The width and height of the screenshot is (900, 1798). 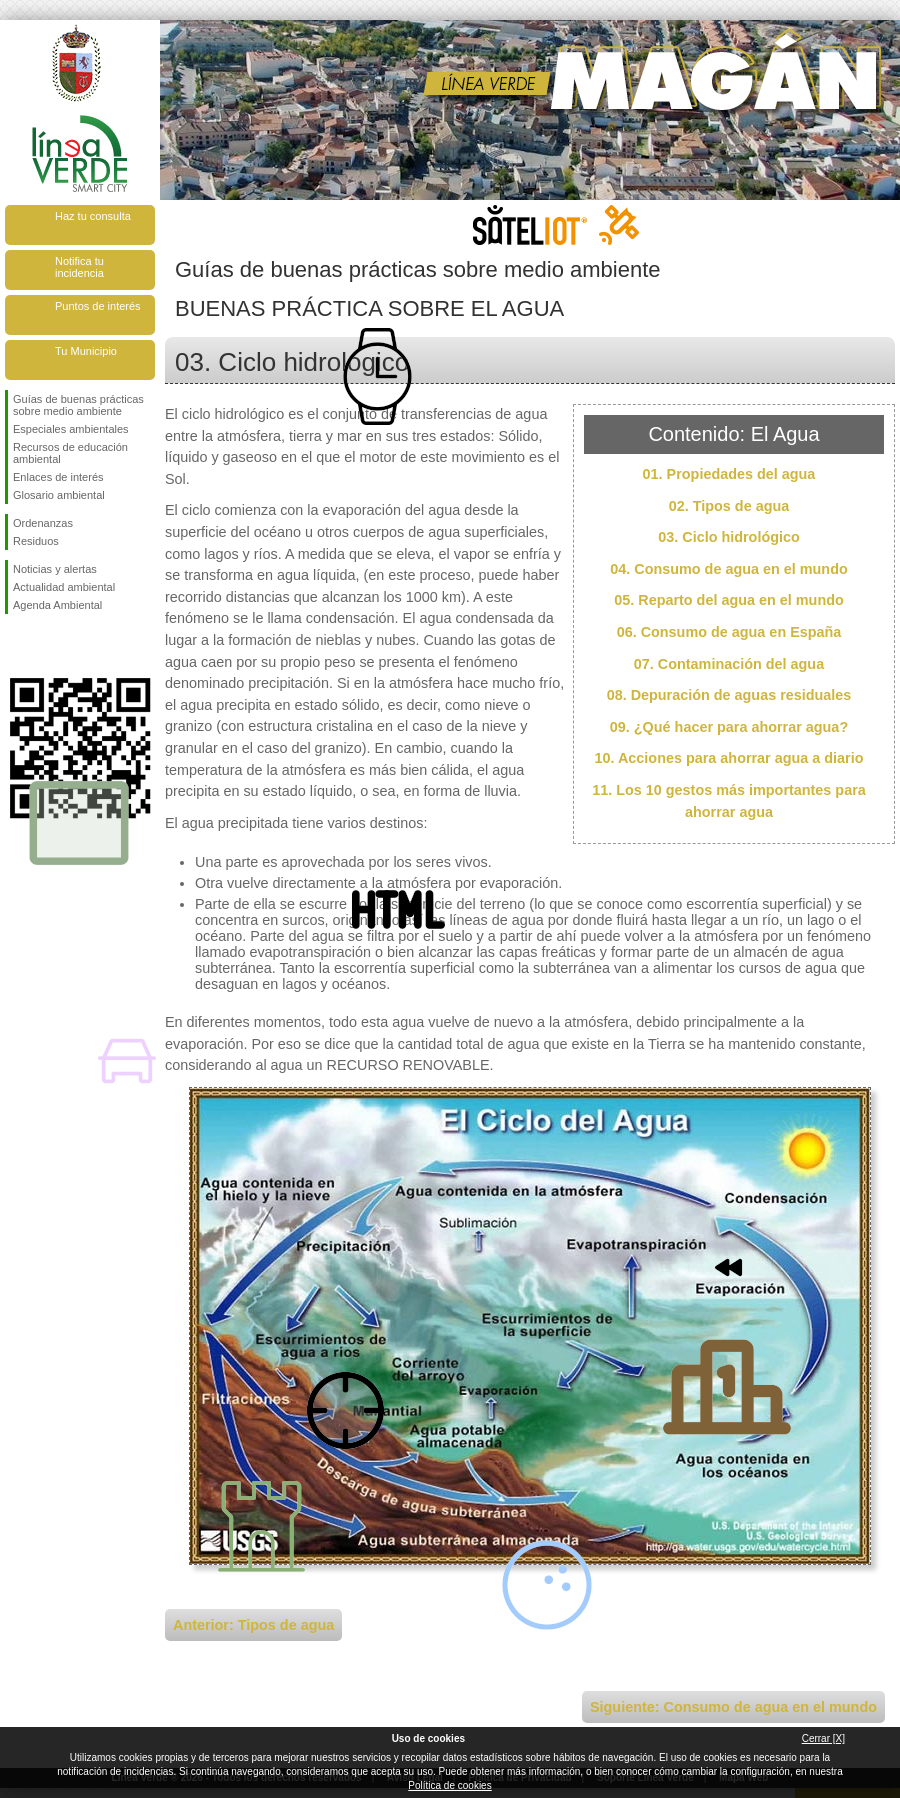 I want to click on view leaderboard rankings, so click(x=727, y=1387).